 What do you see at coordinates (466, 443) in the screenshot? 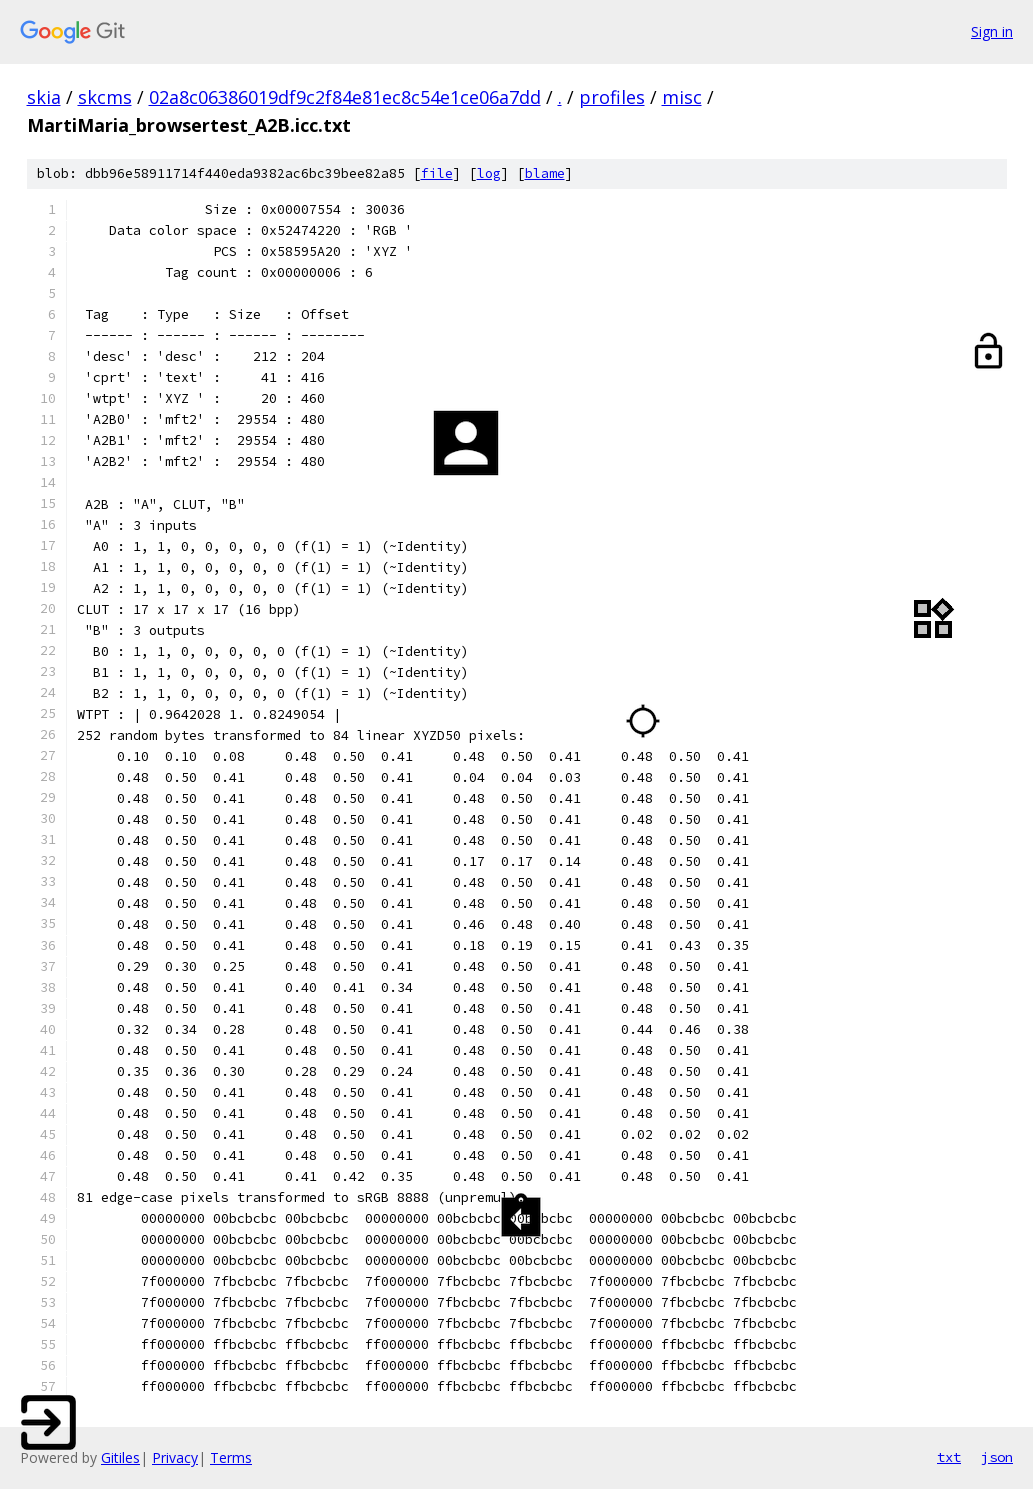
I see `view your account profile` at bounding box center [466, 443].